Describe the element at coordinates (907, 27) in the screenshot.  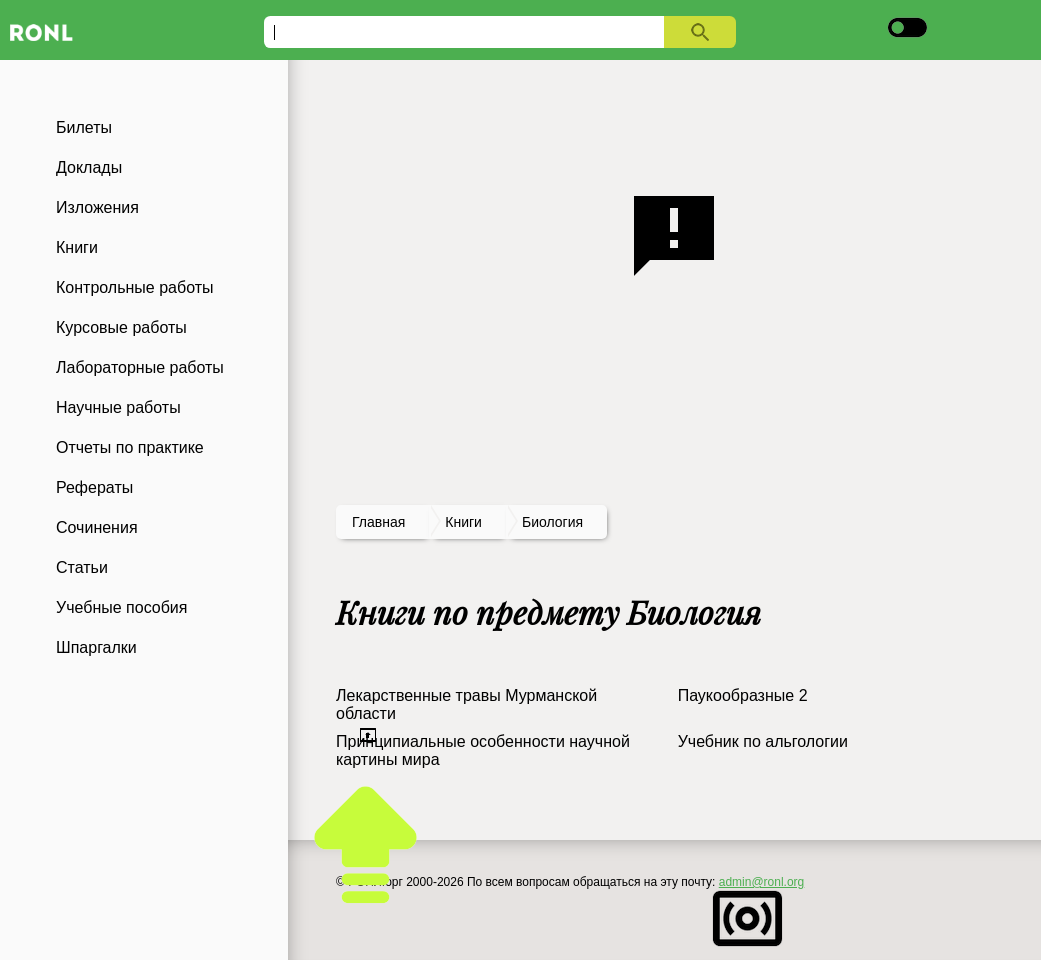
I see `toggle switch in off position` at that location.